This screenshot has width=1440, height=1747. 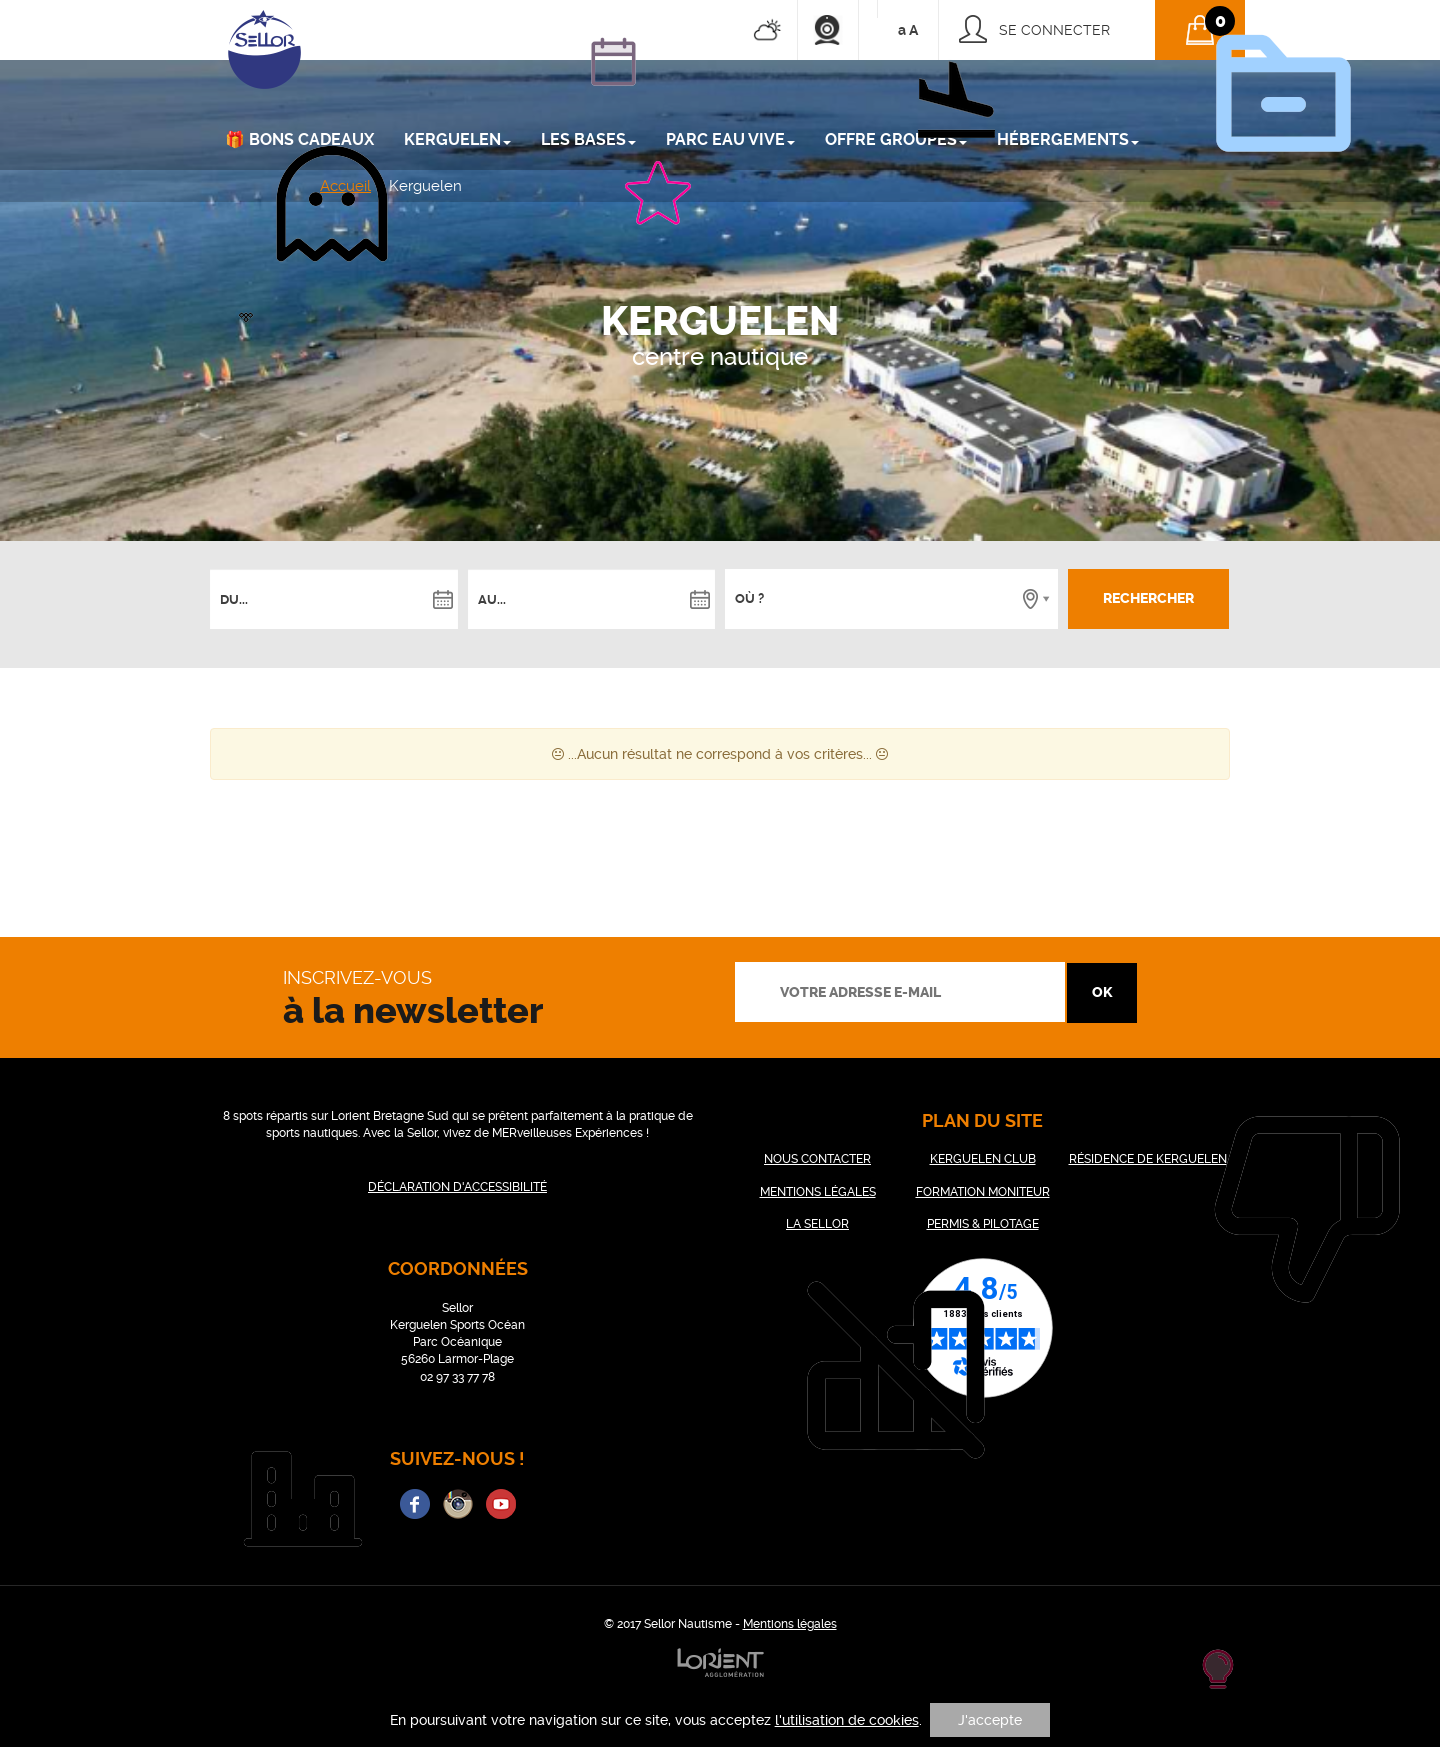 I want to click on view city or urban location, so click(x=303, y=1499).